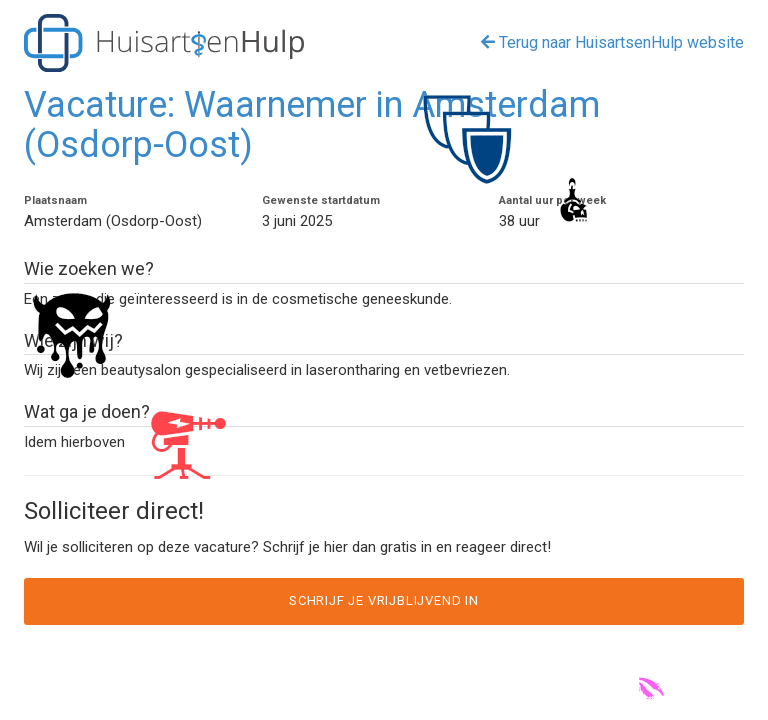  I want to click on anteater character or avatar icon, so click(651, 688).